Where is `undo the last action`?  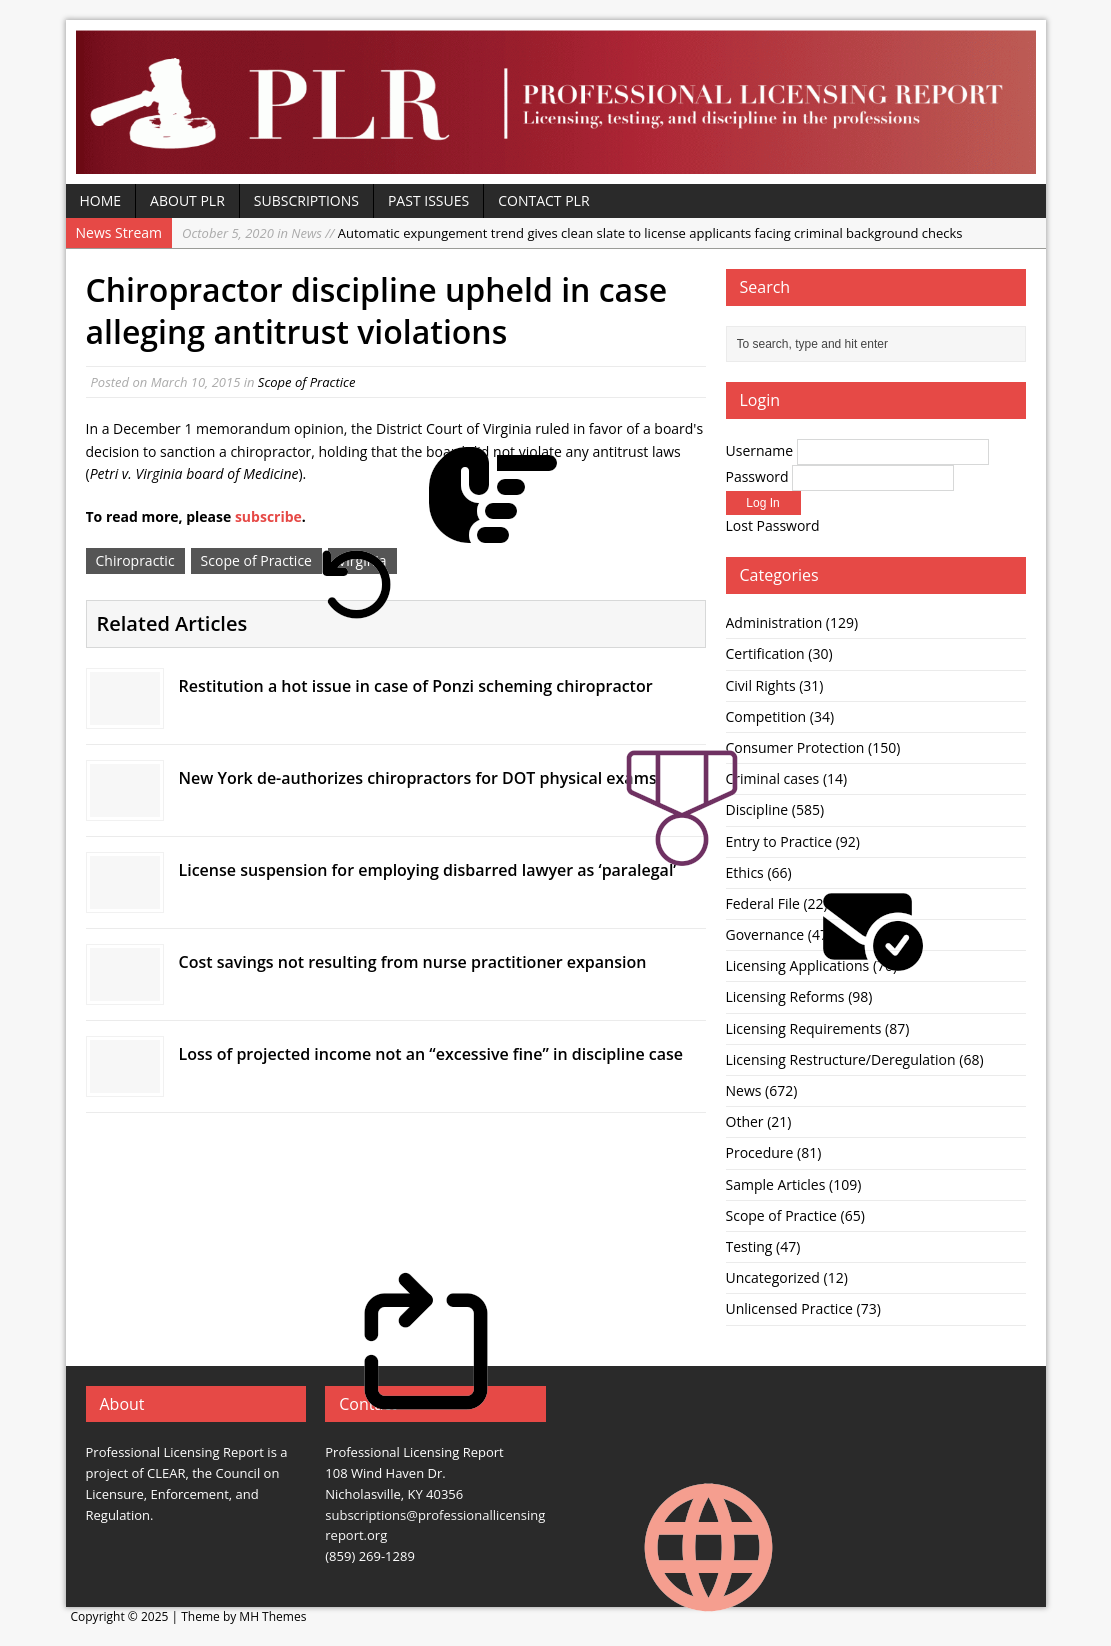
undo the last action is located at coordinates (356, 584).